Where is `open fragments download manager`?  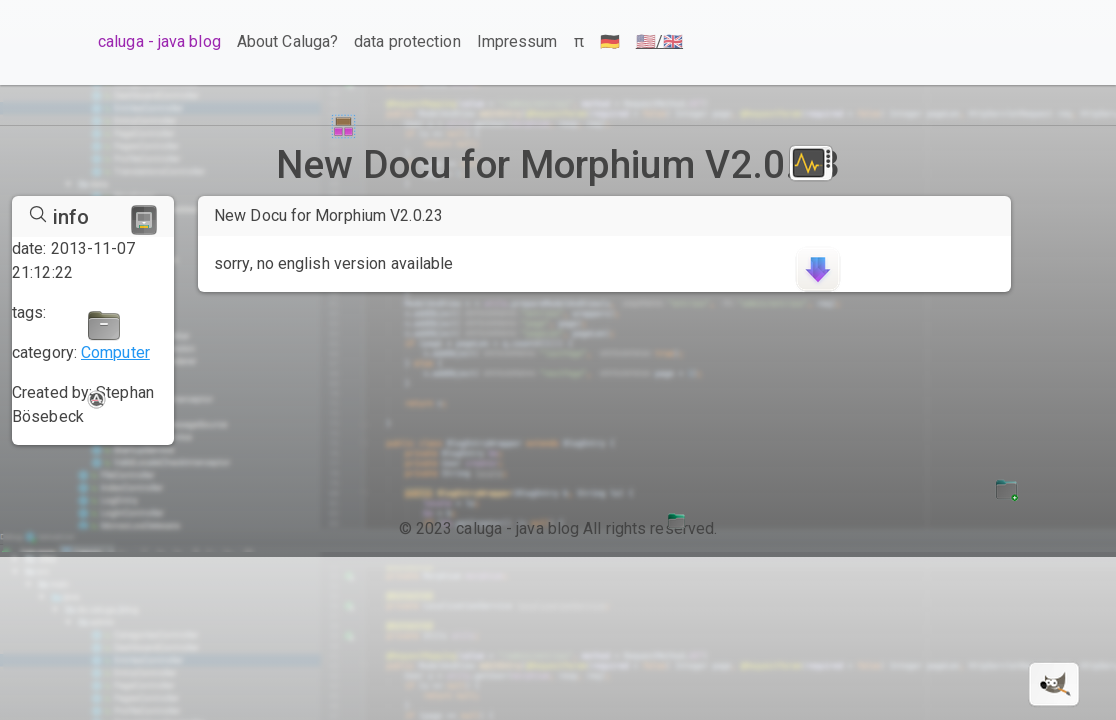 open fragments download manager is located at coordinates (818, 269).